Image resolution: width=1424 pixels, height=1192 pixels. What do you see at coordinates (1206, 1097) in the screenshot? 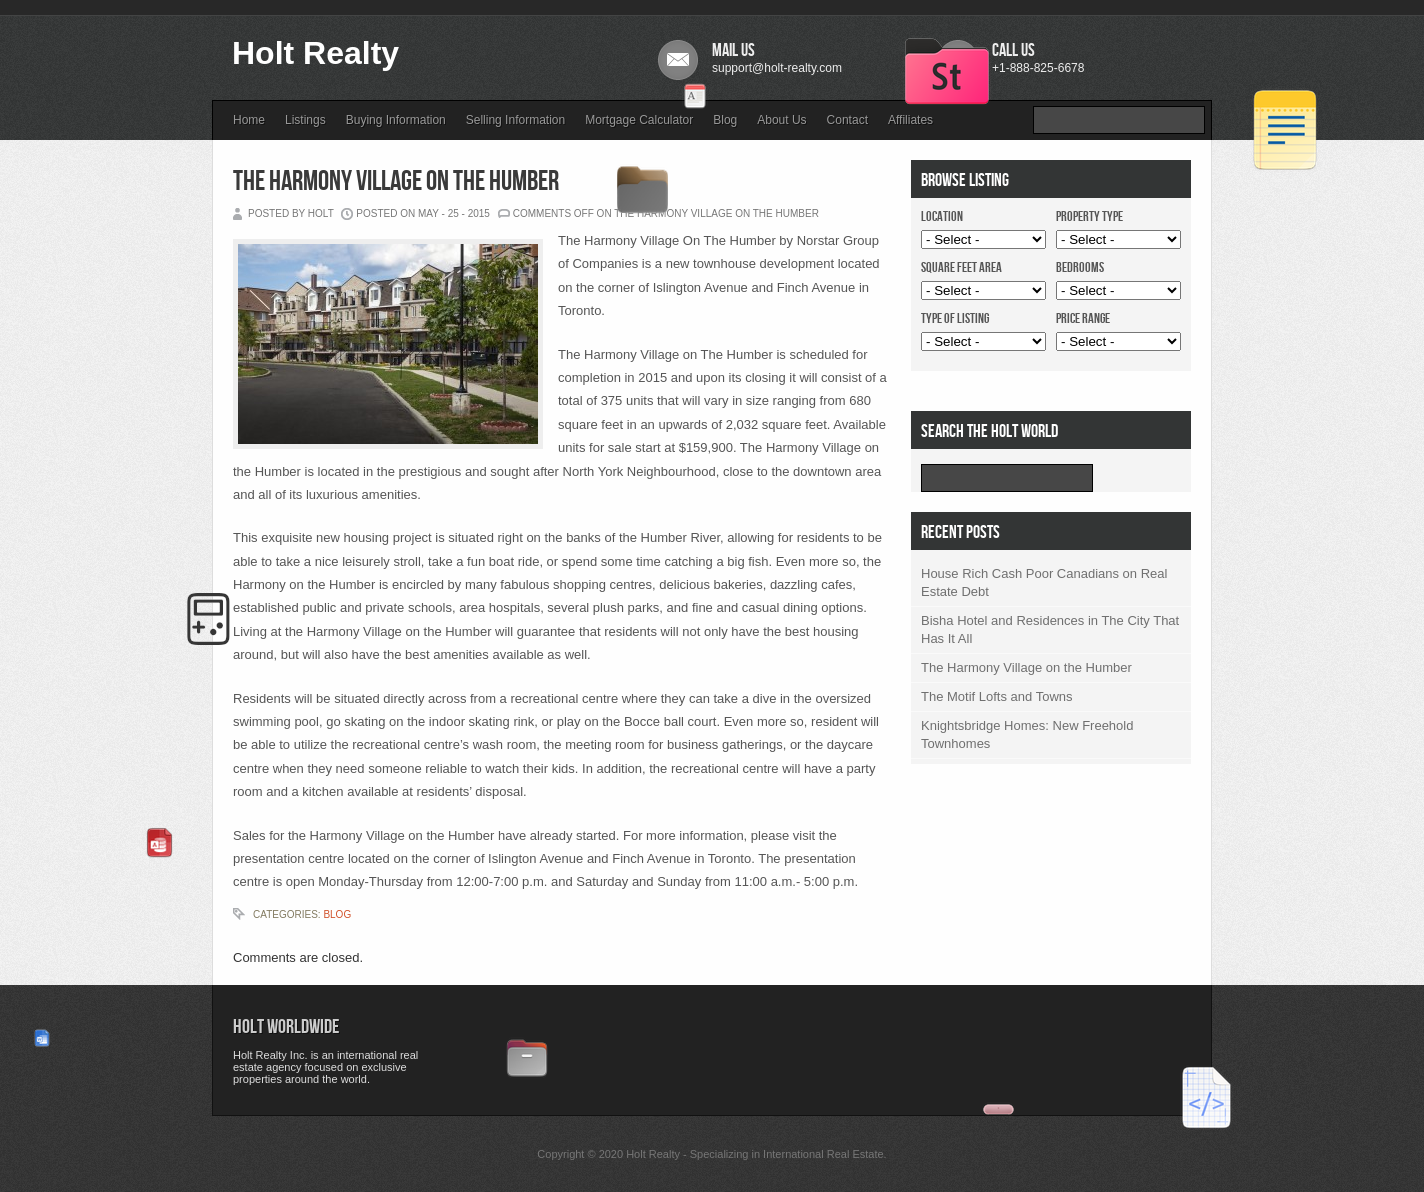
I see `twig template file icon` at bounding box center [1206, 1097].